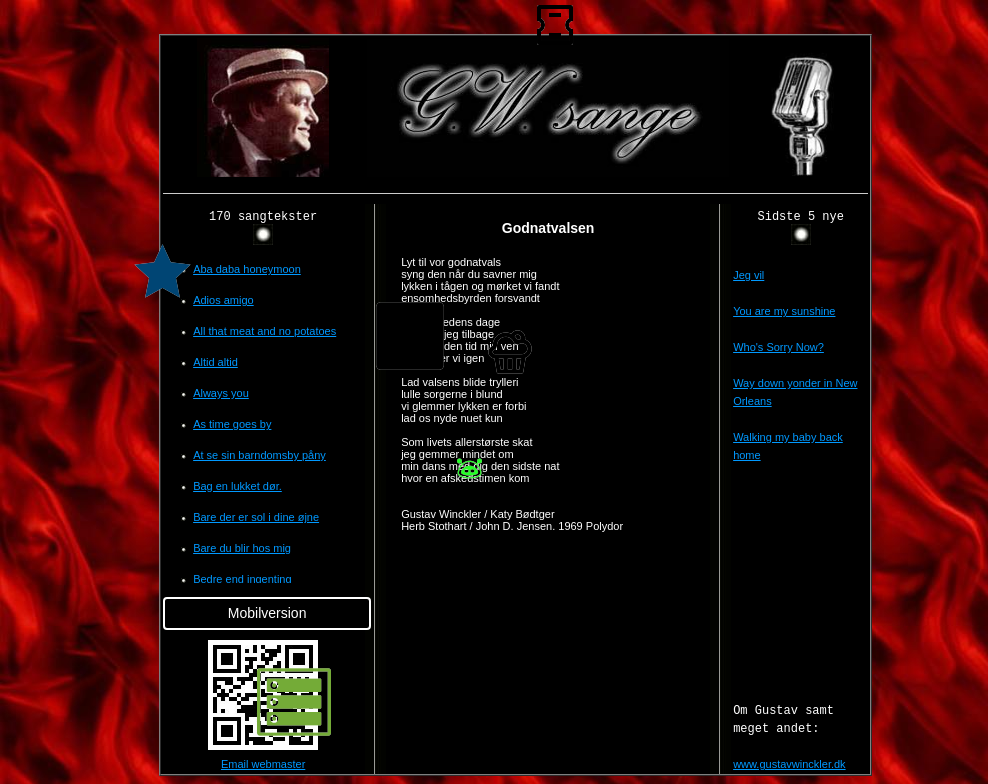 The height and width of the screenshot is (784, 988). I want to click on view available coupons or discounts, so click(555, 25).